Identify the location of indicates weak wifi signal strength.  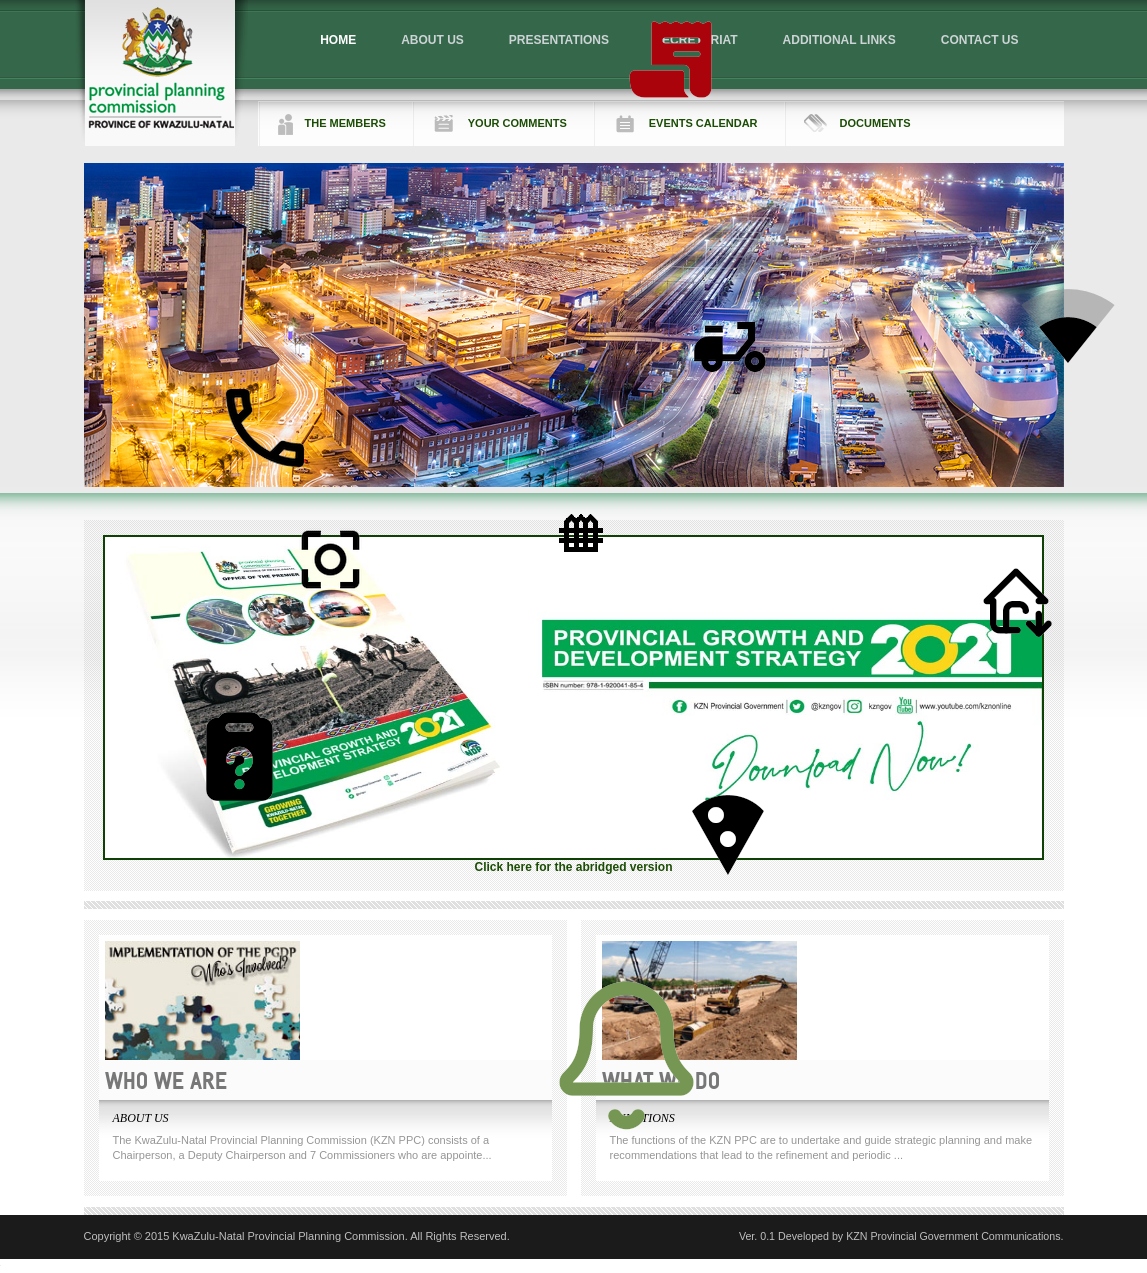
(1068, 325).